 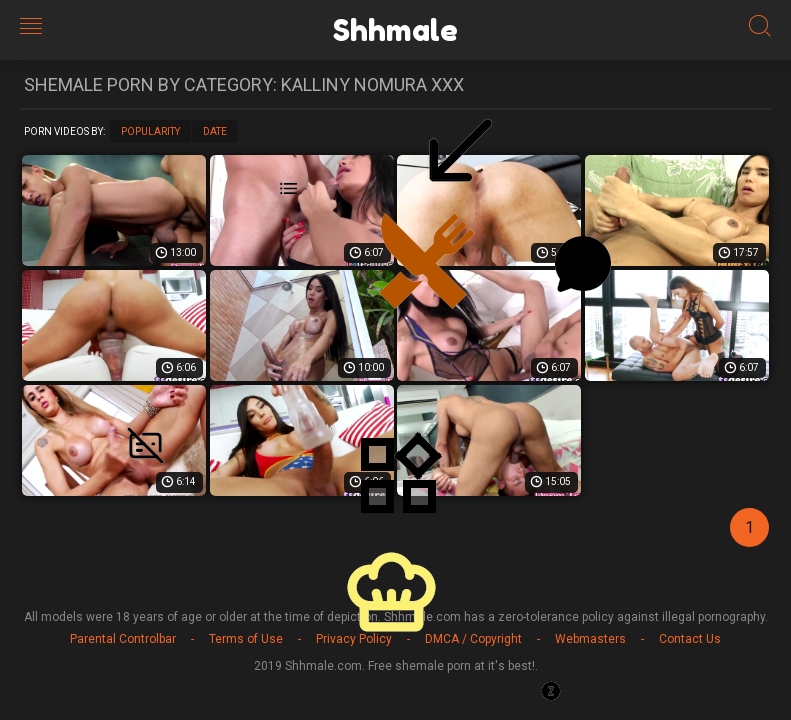 What do you see at coordinates (427, 261) in the screenshot?
I see `find nearby restaurants or dining options` at bounding box center [427, 261].